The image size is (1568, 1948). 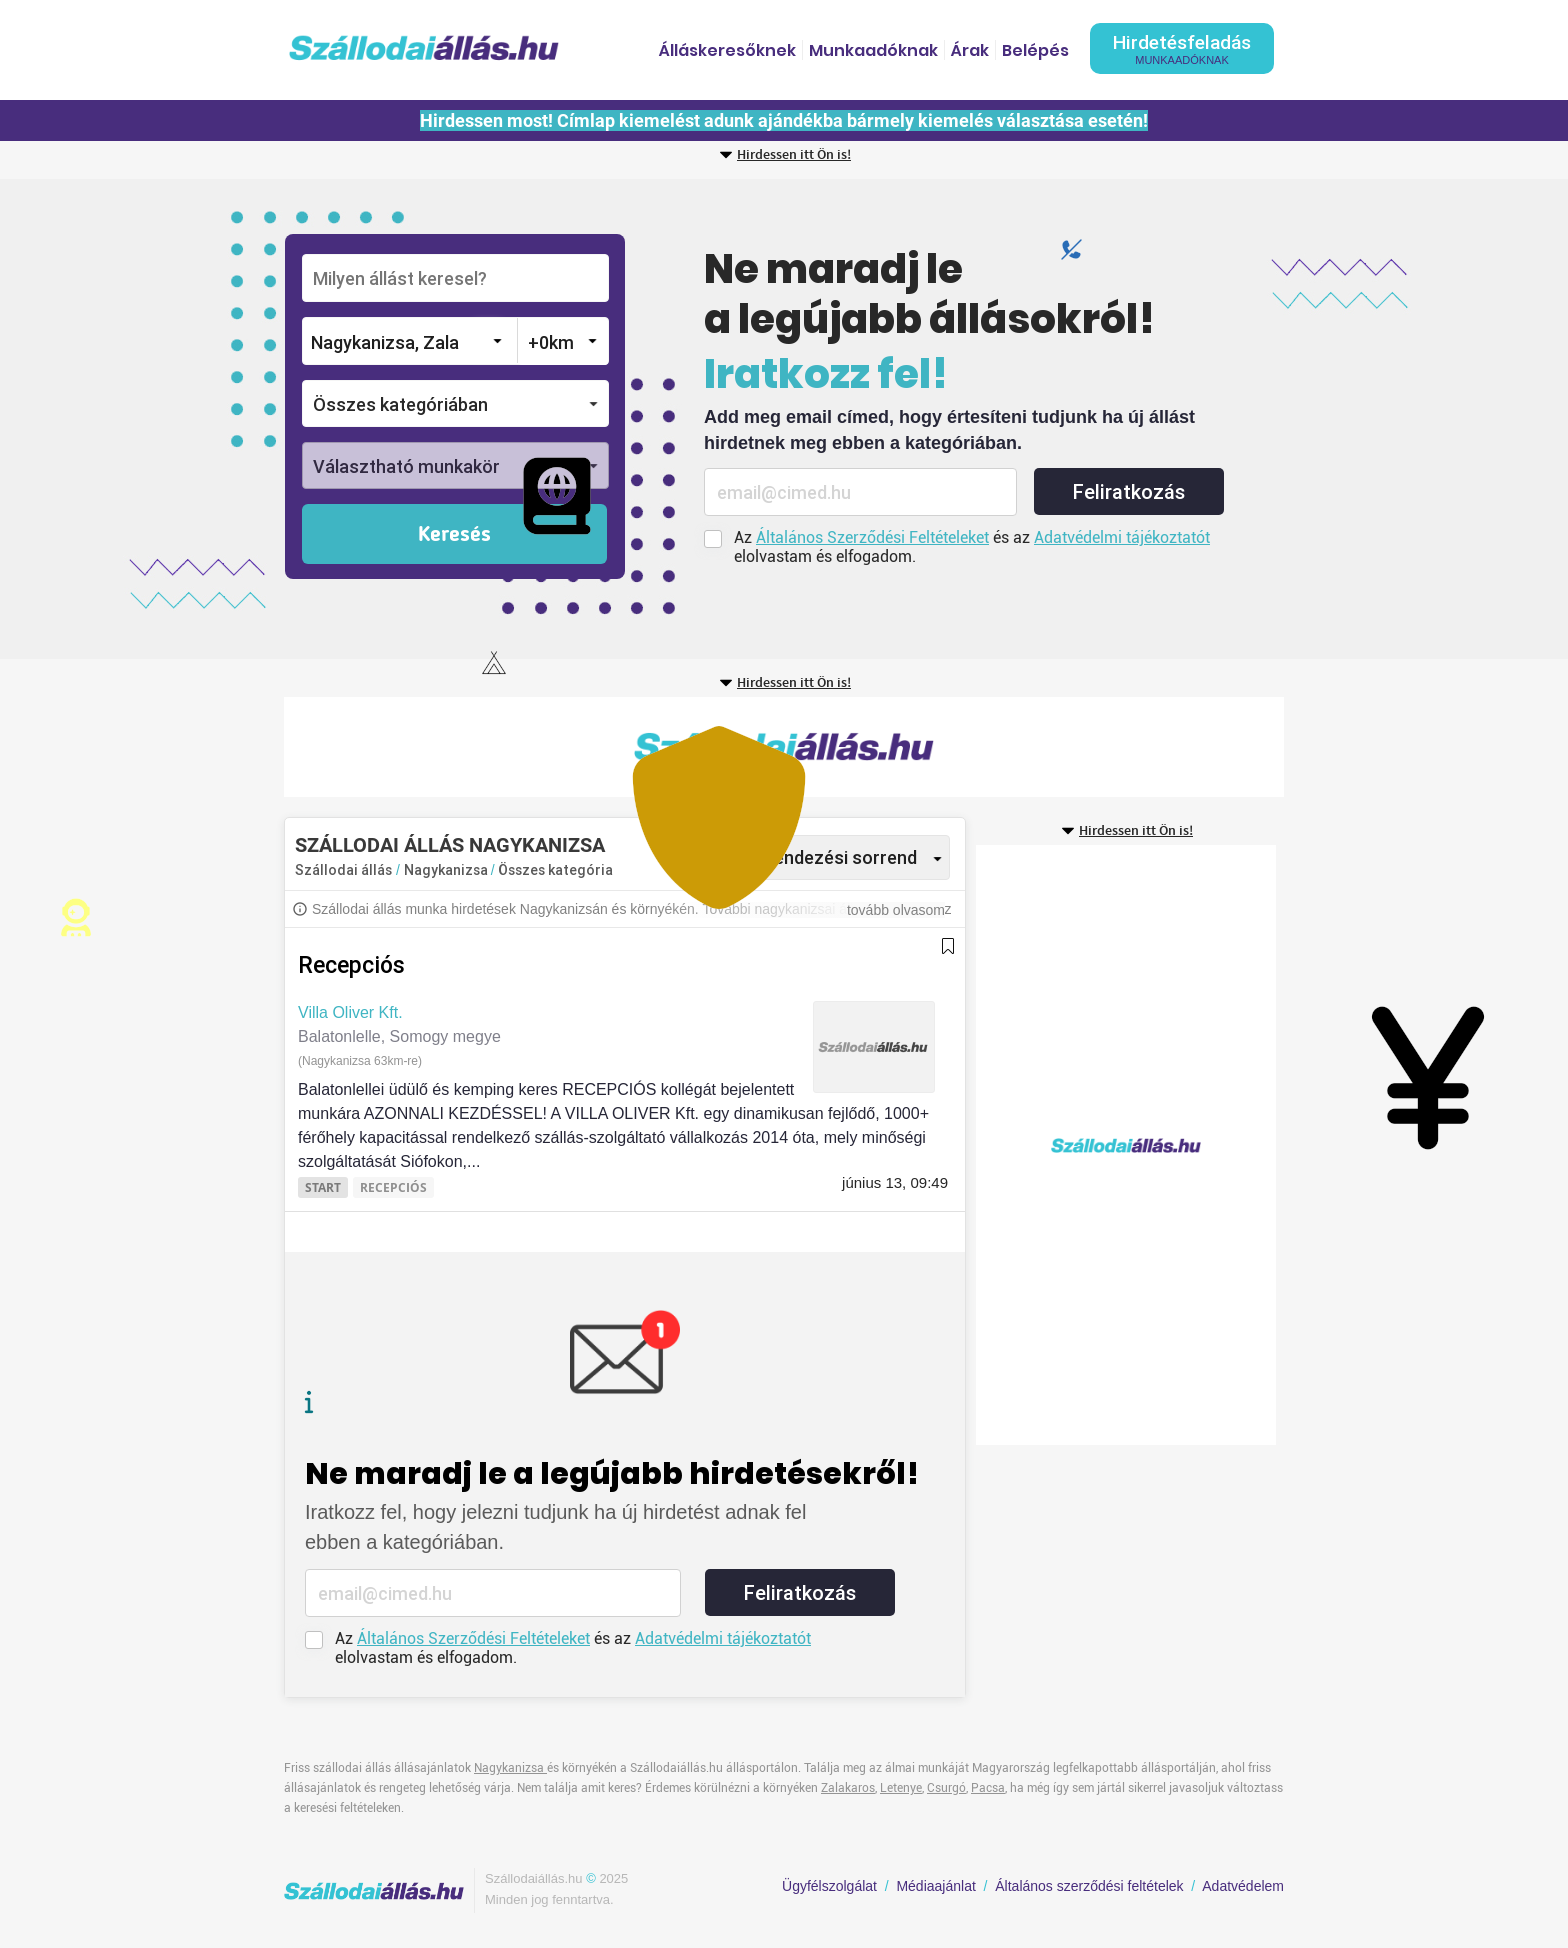 I want to click on security or protection settings, so click(x=719, y=818).